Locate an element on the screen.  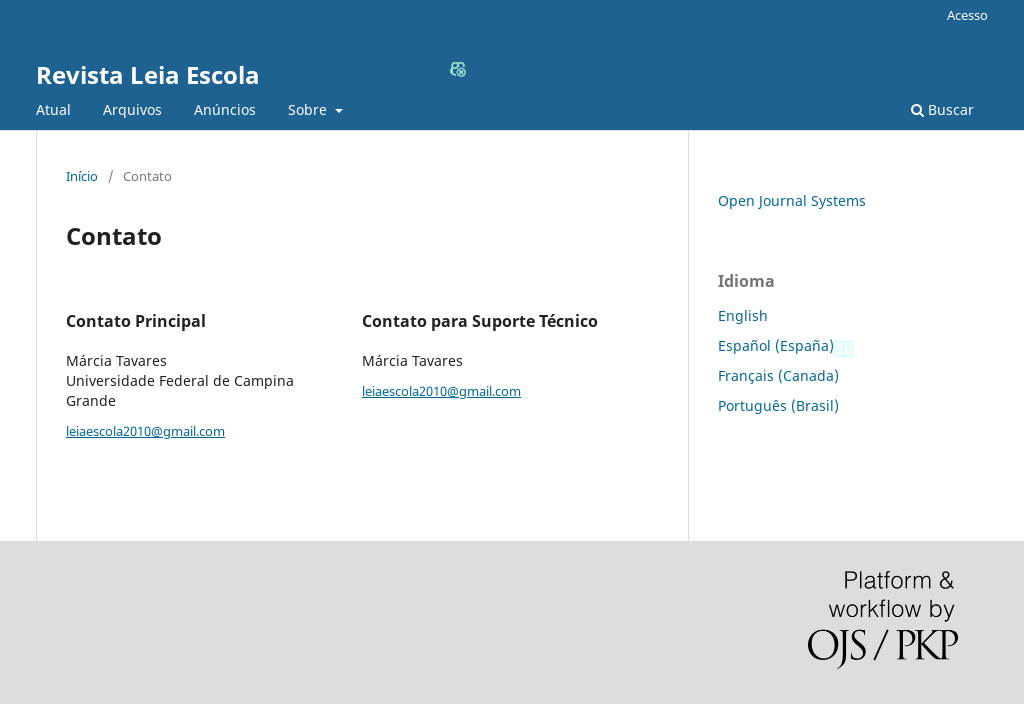
open documentation or help guide is located at coordinates (843, 349).